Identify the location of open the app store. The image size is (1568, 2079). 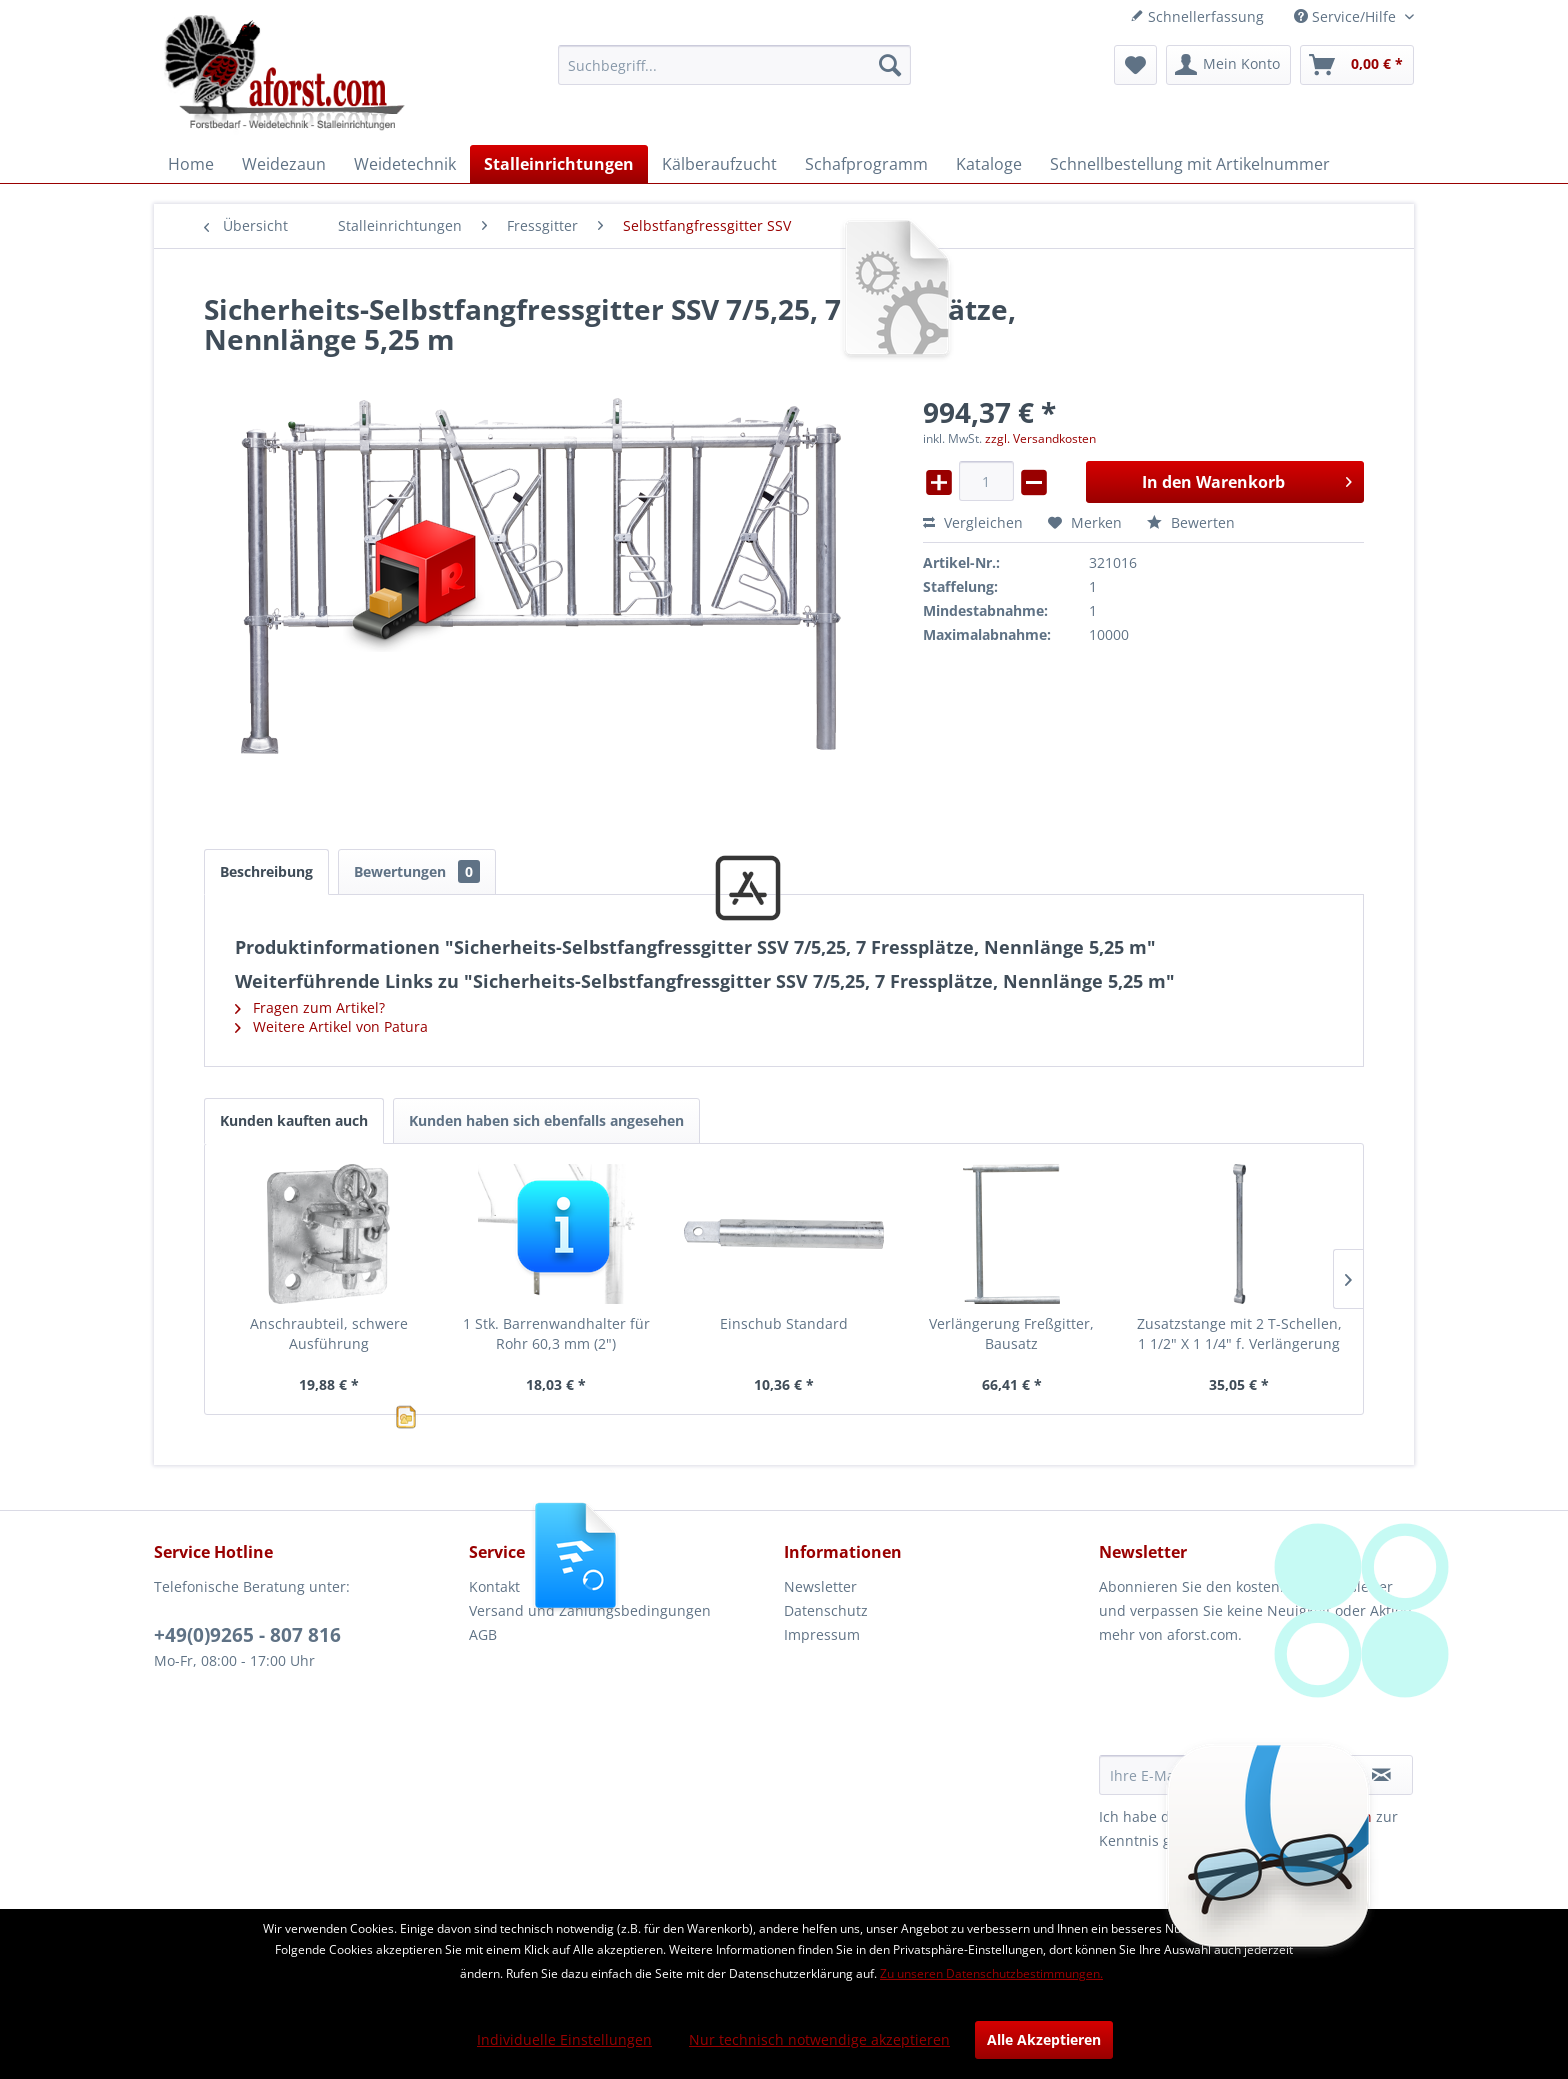
(748, 888).